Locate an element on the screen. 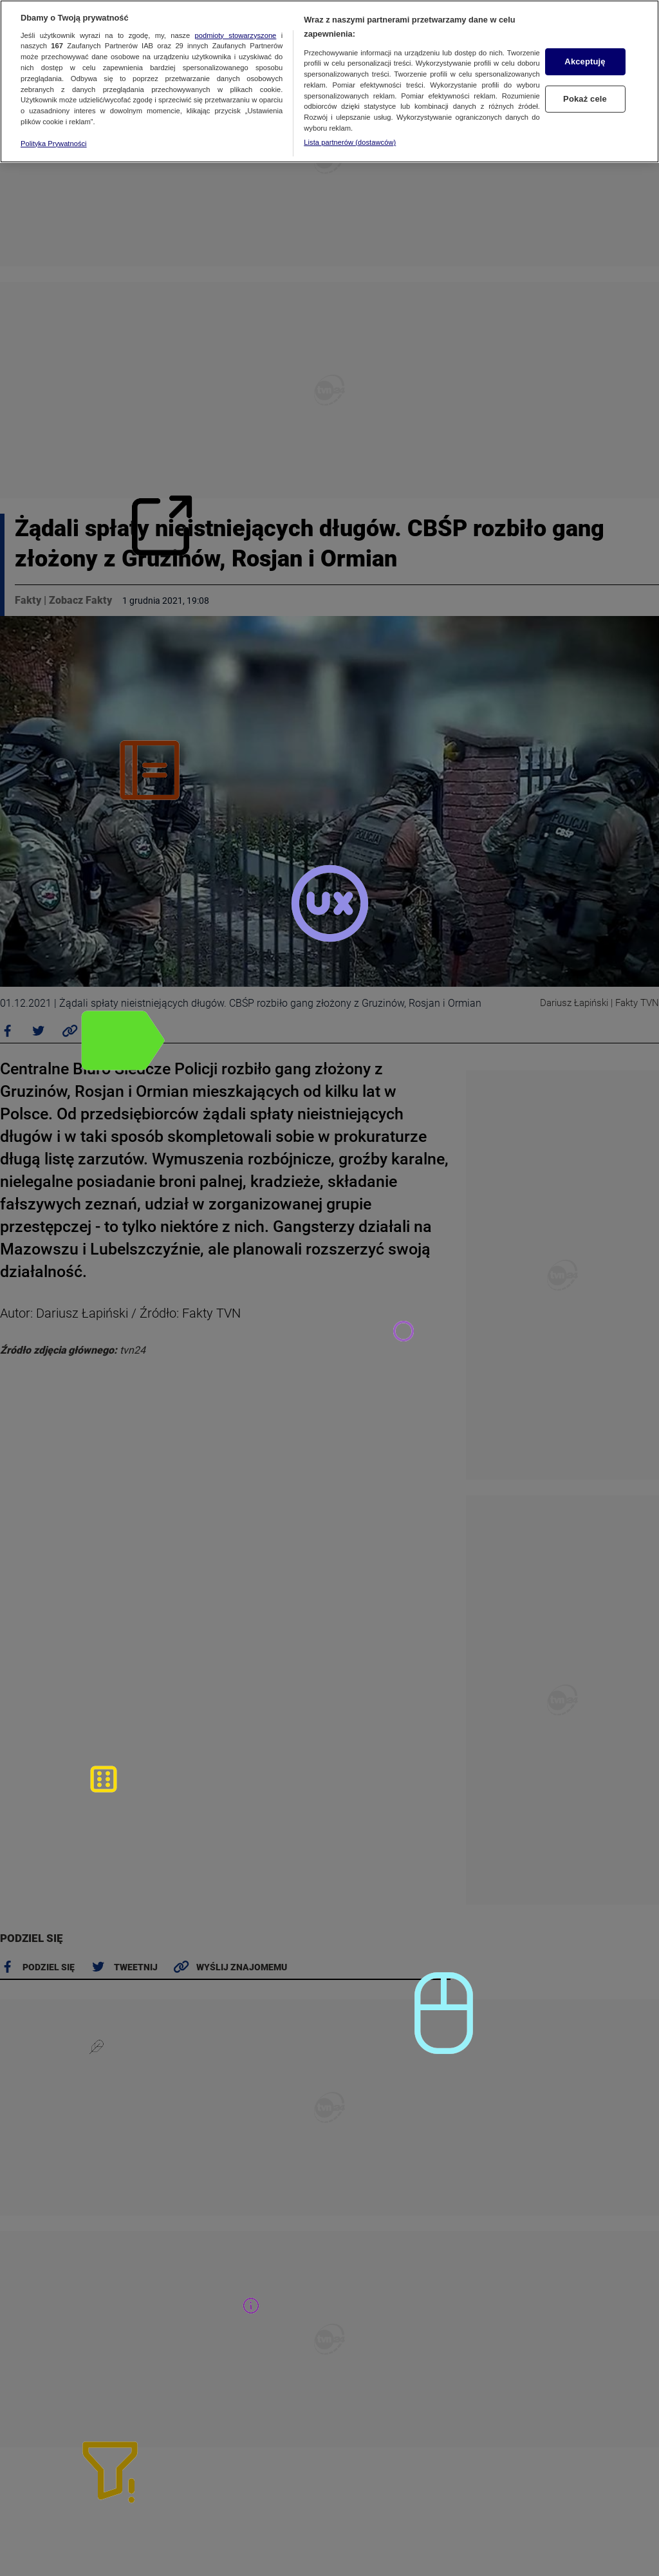 The height and width of the screenshot is (2576, 659). randomize or shuffle content is located at coordinates (104, 1779).